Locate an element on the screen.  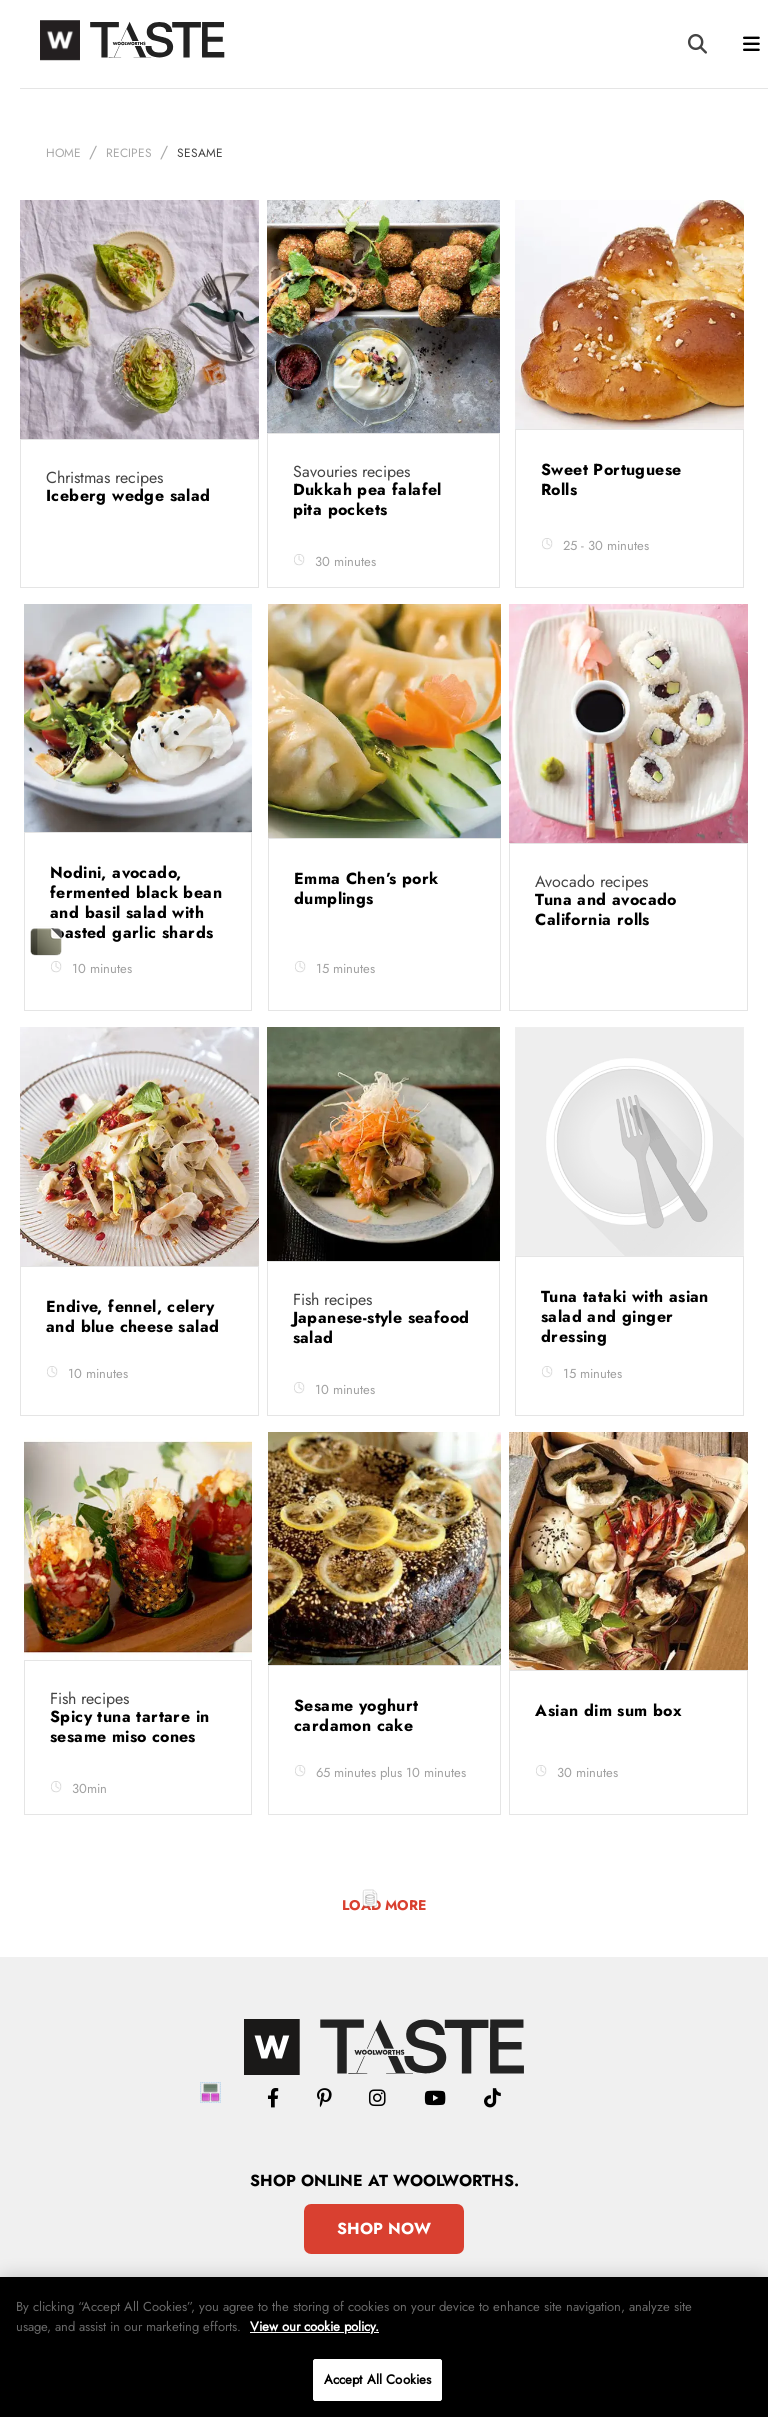
select all items in the current view is located at coordinates (210, 2092).